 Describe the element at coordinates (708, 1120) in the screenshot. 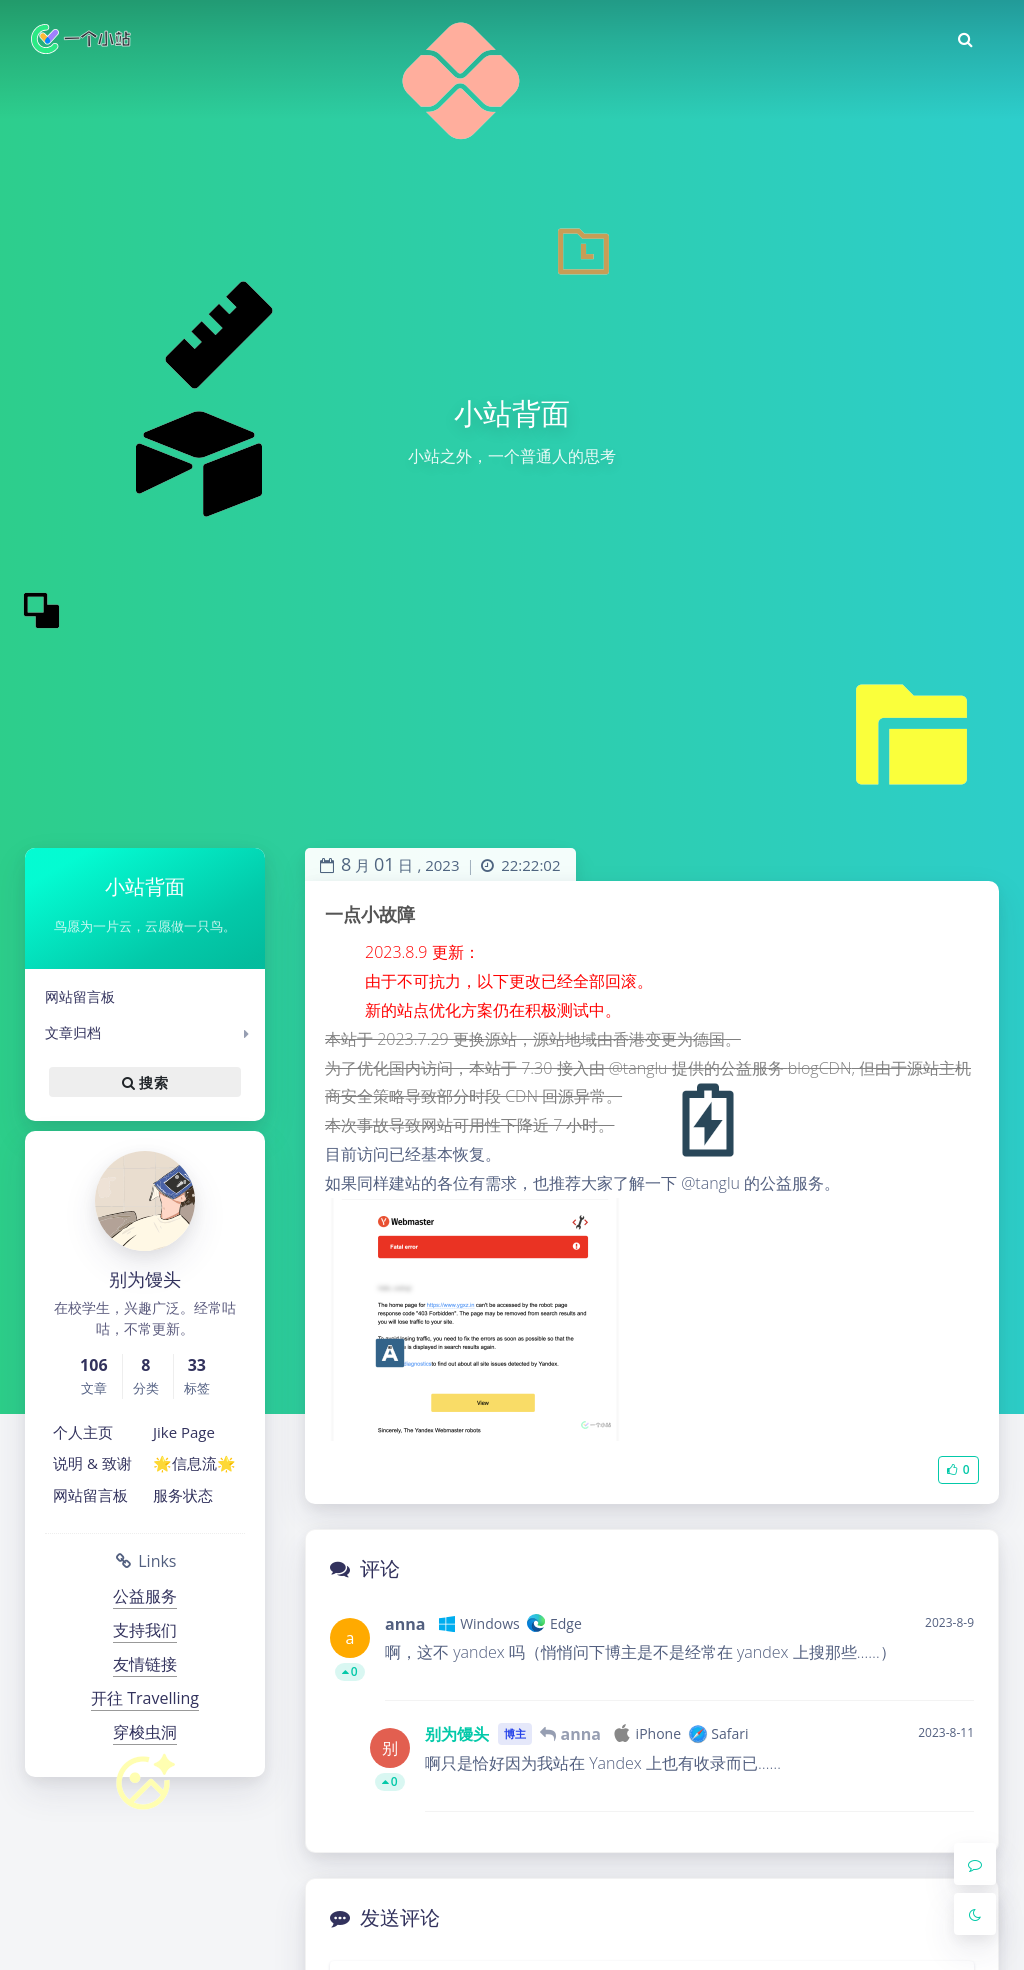

I see `battery charging status indicator` at that location.